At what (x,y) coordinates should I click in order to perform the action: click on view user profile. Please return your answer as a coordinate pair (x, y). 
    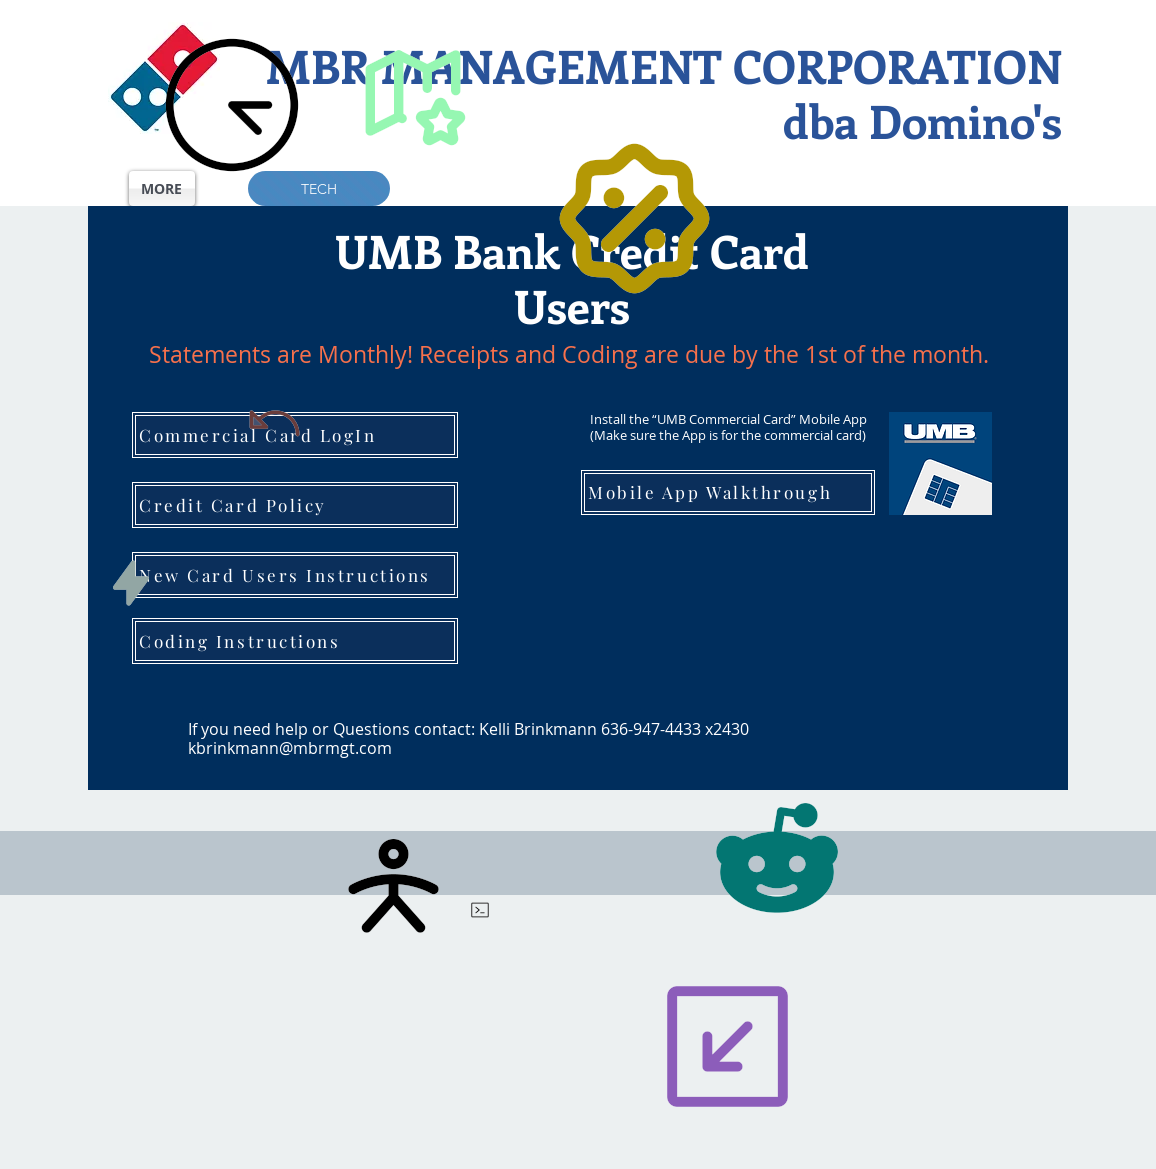
    Looking at the image, I should click on (393, 887).